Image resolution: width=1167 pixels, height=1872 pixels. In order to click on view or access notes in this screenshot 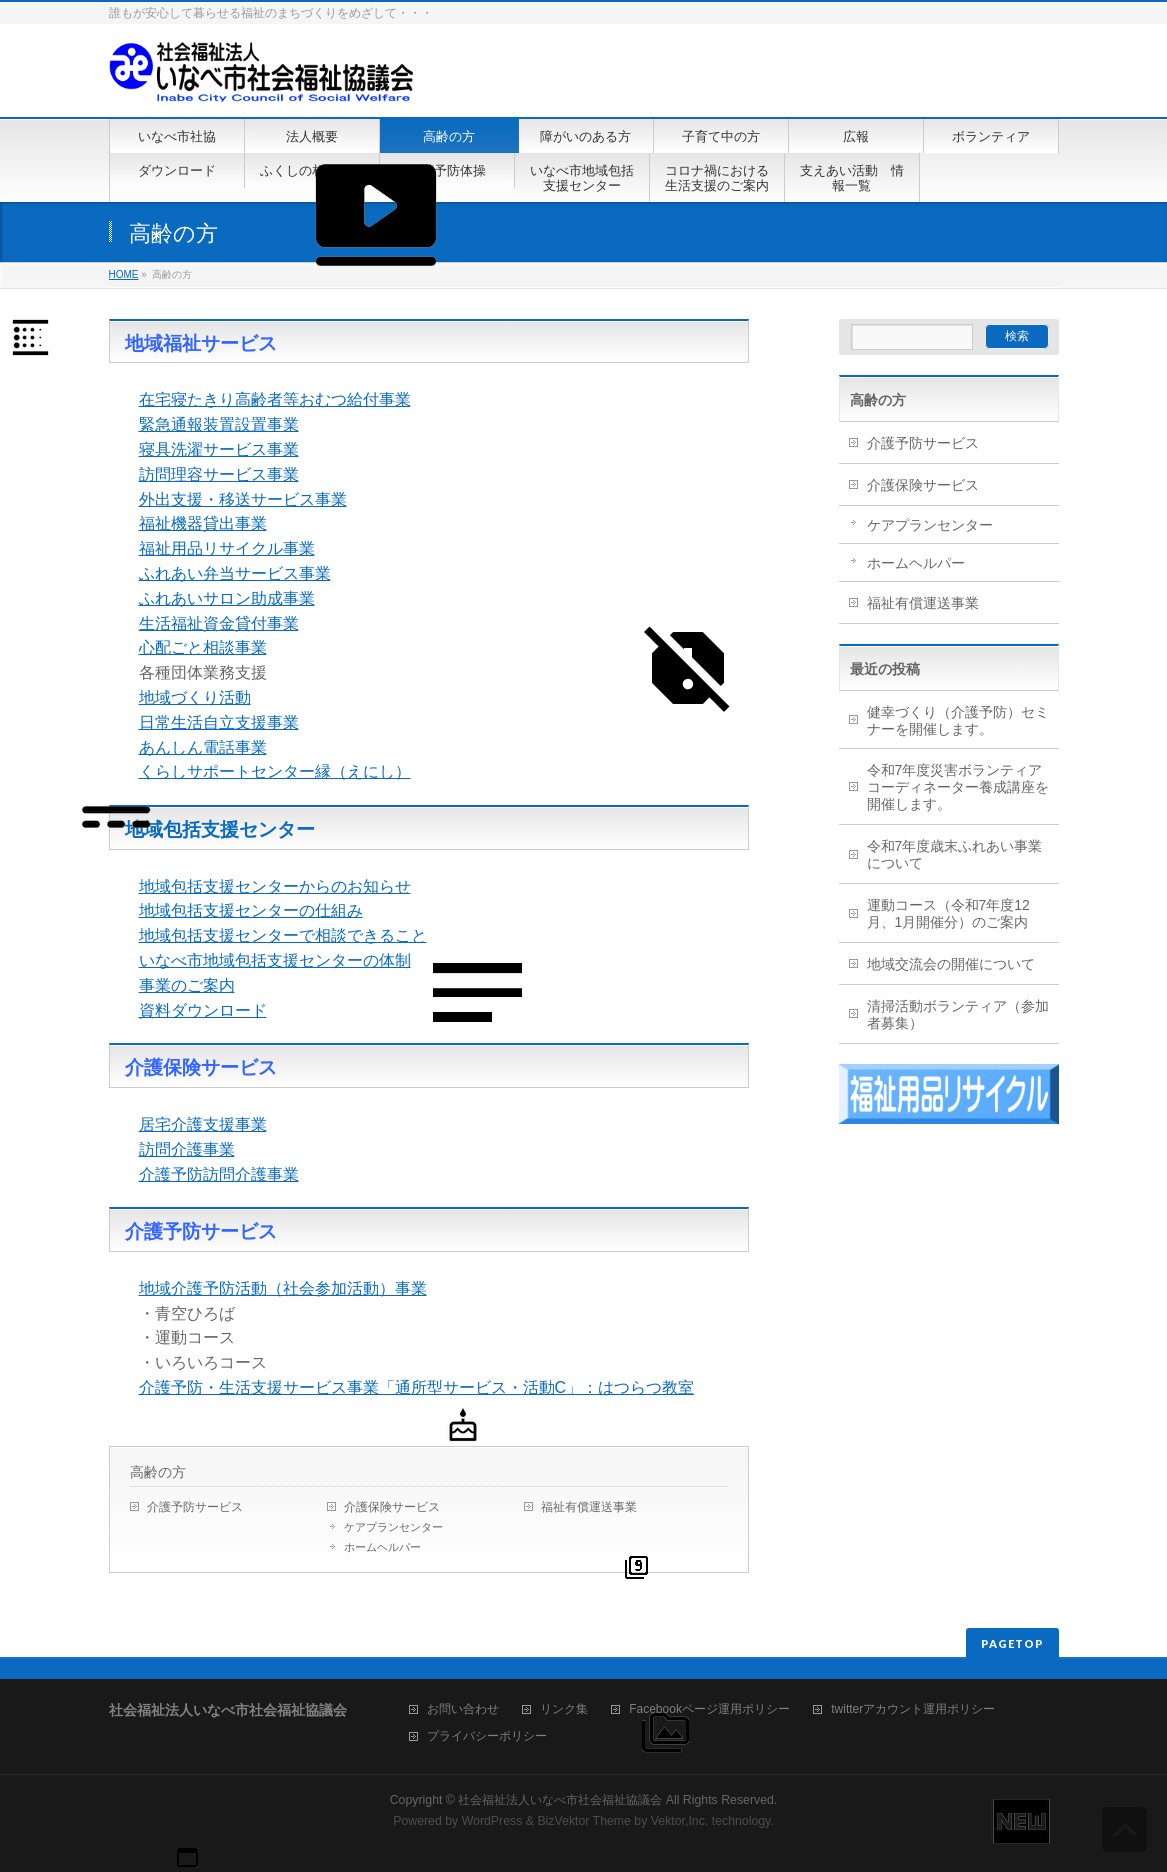, I will do `click(477, 992)`.